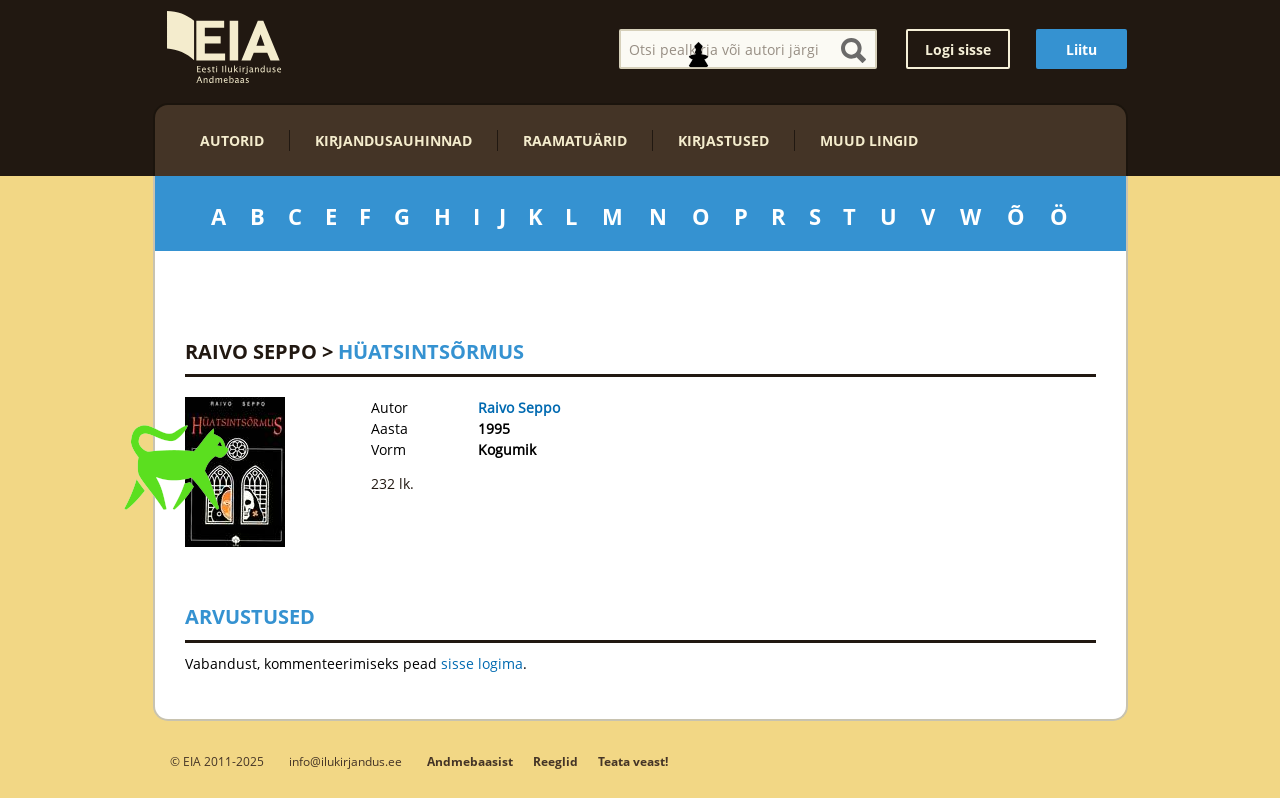  What do you see at coordinates (176, 467) in the screenshot?
I see `indicates a cat or pet-related category` at bounding box center [176, 467].